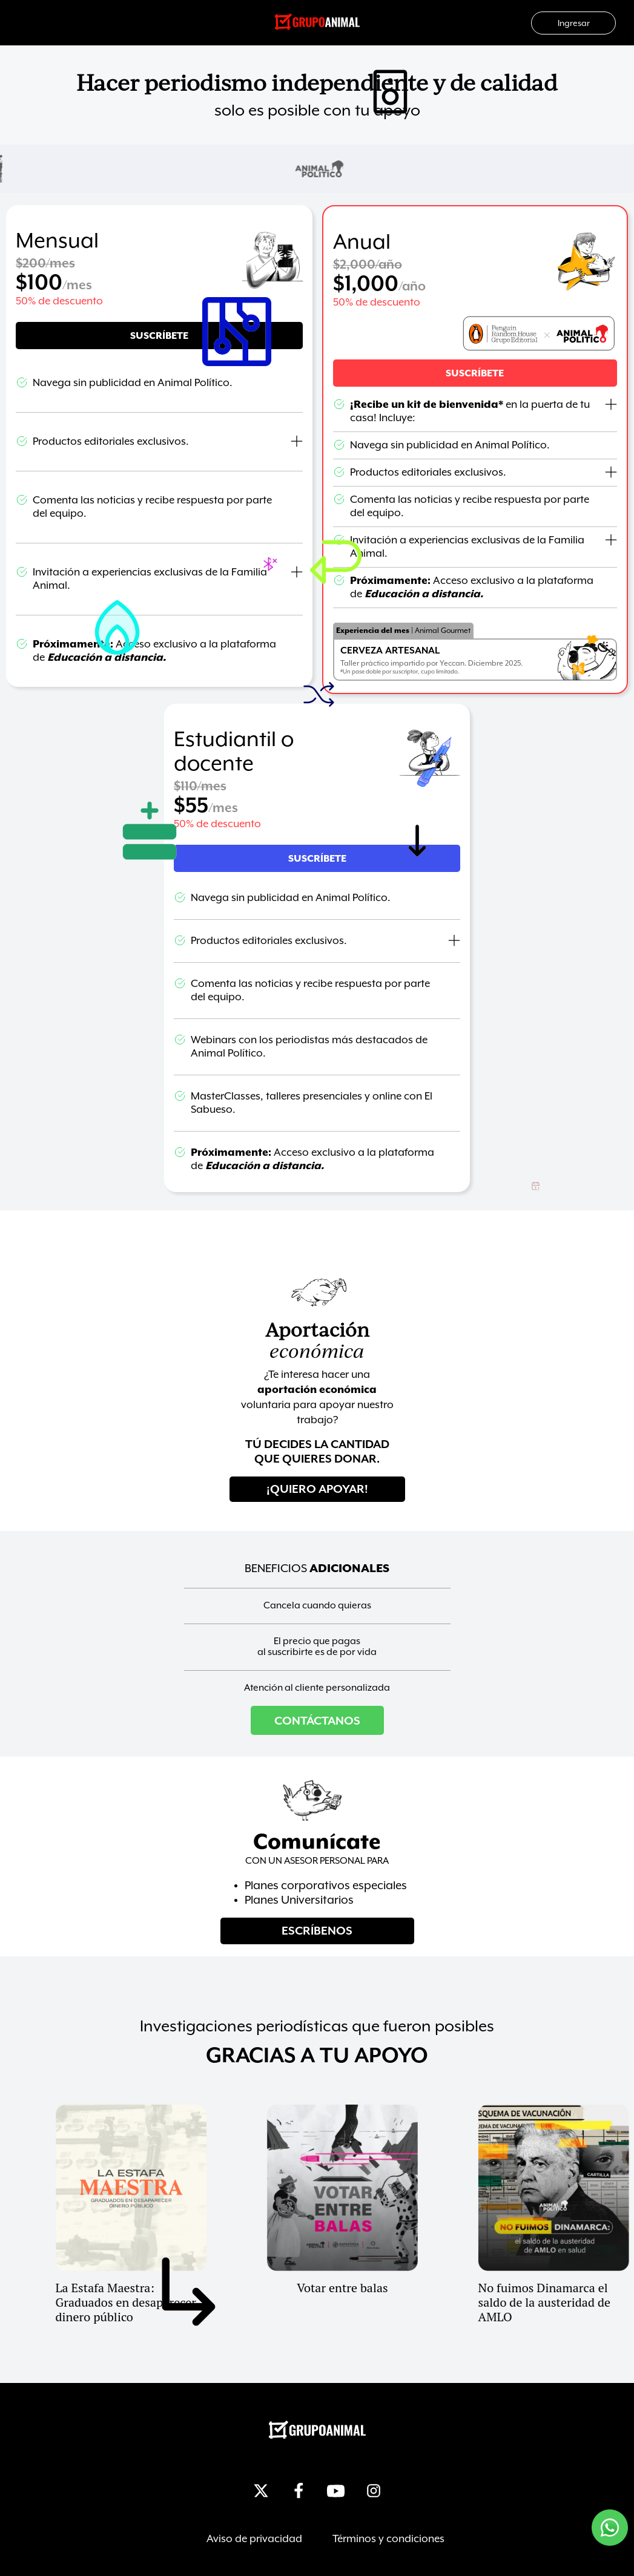 Image resolution: width=634 pixels, height=2576 pixels. Describe the element at coordinates (535, 1185) in the screenshot. I see `calendar event requiring attention` at that location.